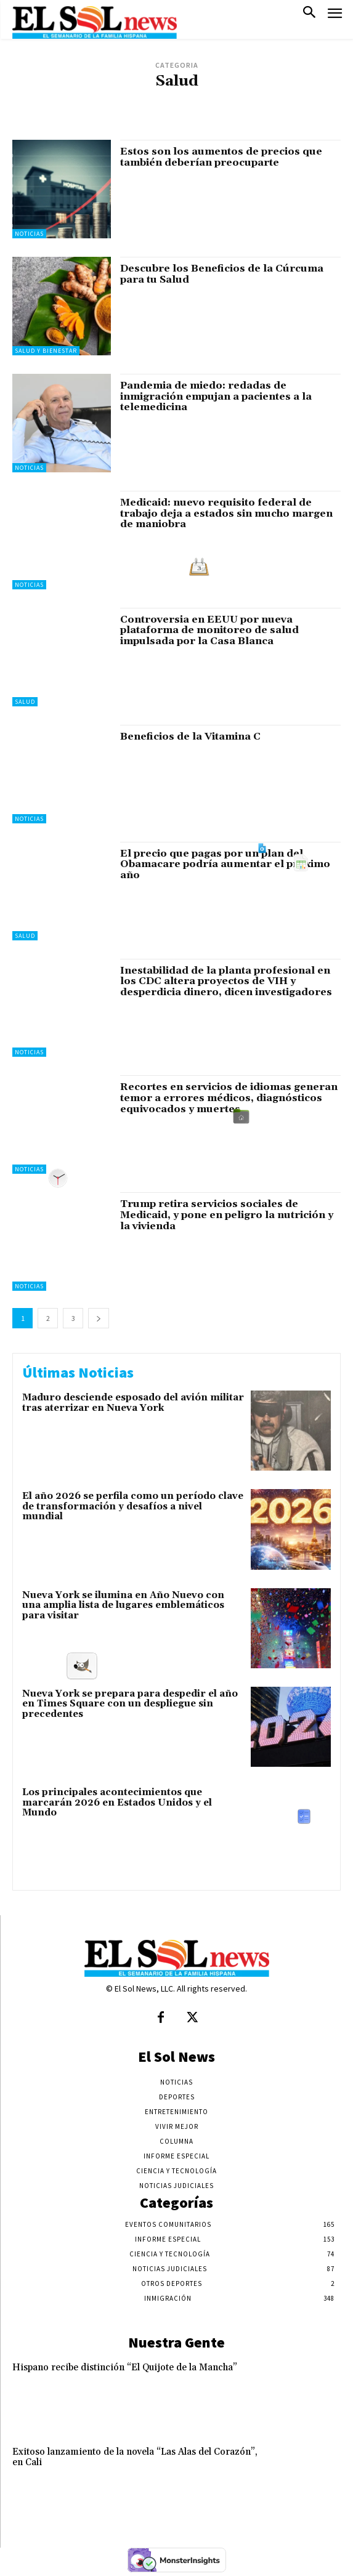 The width and height of the screenshot is (353, 2576). I want to click on open the to-do list app, so click(304, 1816).